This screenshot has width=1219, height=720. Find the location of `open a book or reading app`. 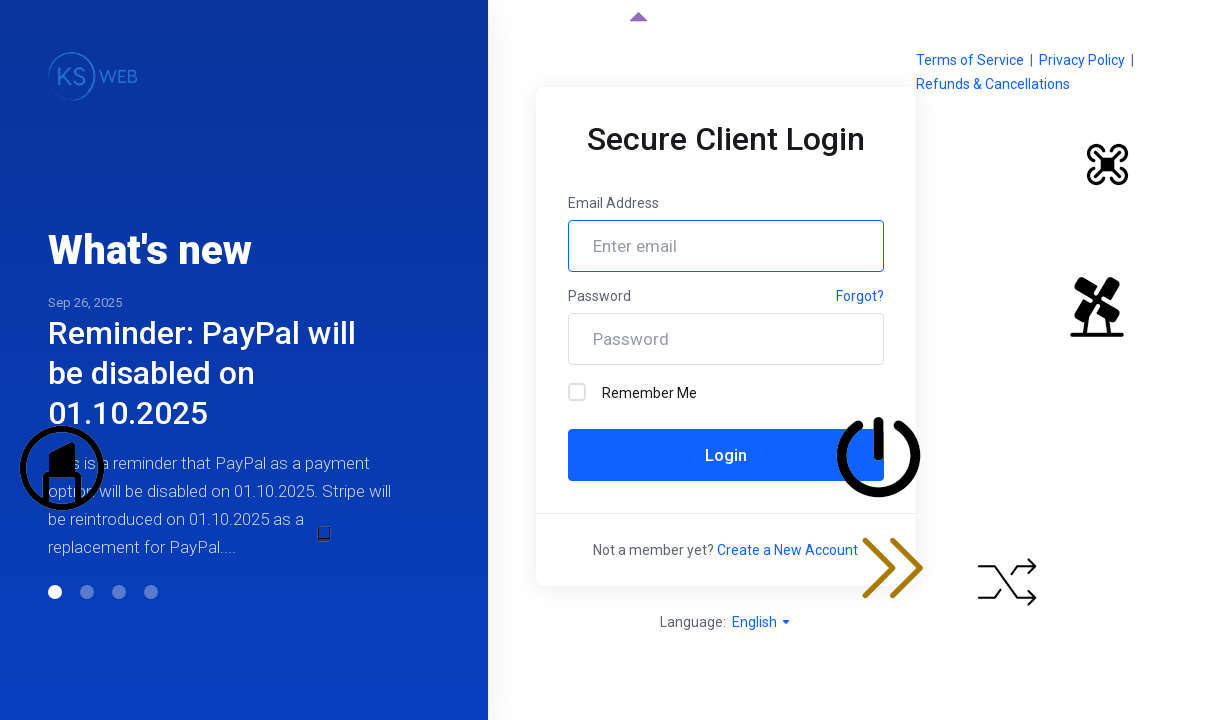

open a book or reading app is located at coordinates (324, 534).